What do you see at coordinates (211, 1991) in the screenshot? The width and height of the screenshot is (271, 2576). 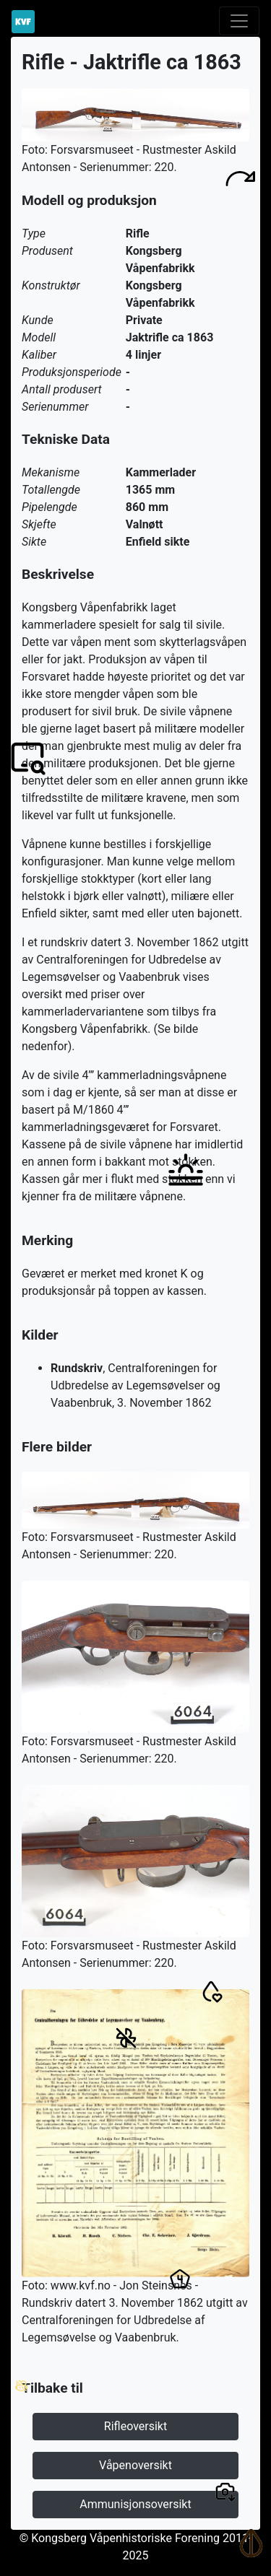 I see `donate blood or support blood donation` at bounding box center [211, 1991].